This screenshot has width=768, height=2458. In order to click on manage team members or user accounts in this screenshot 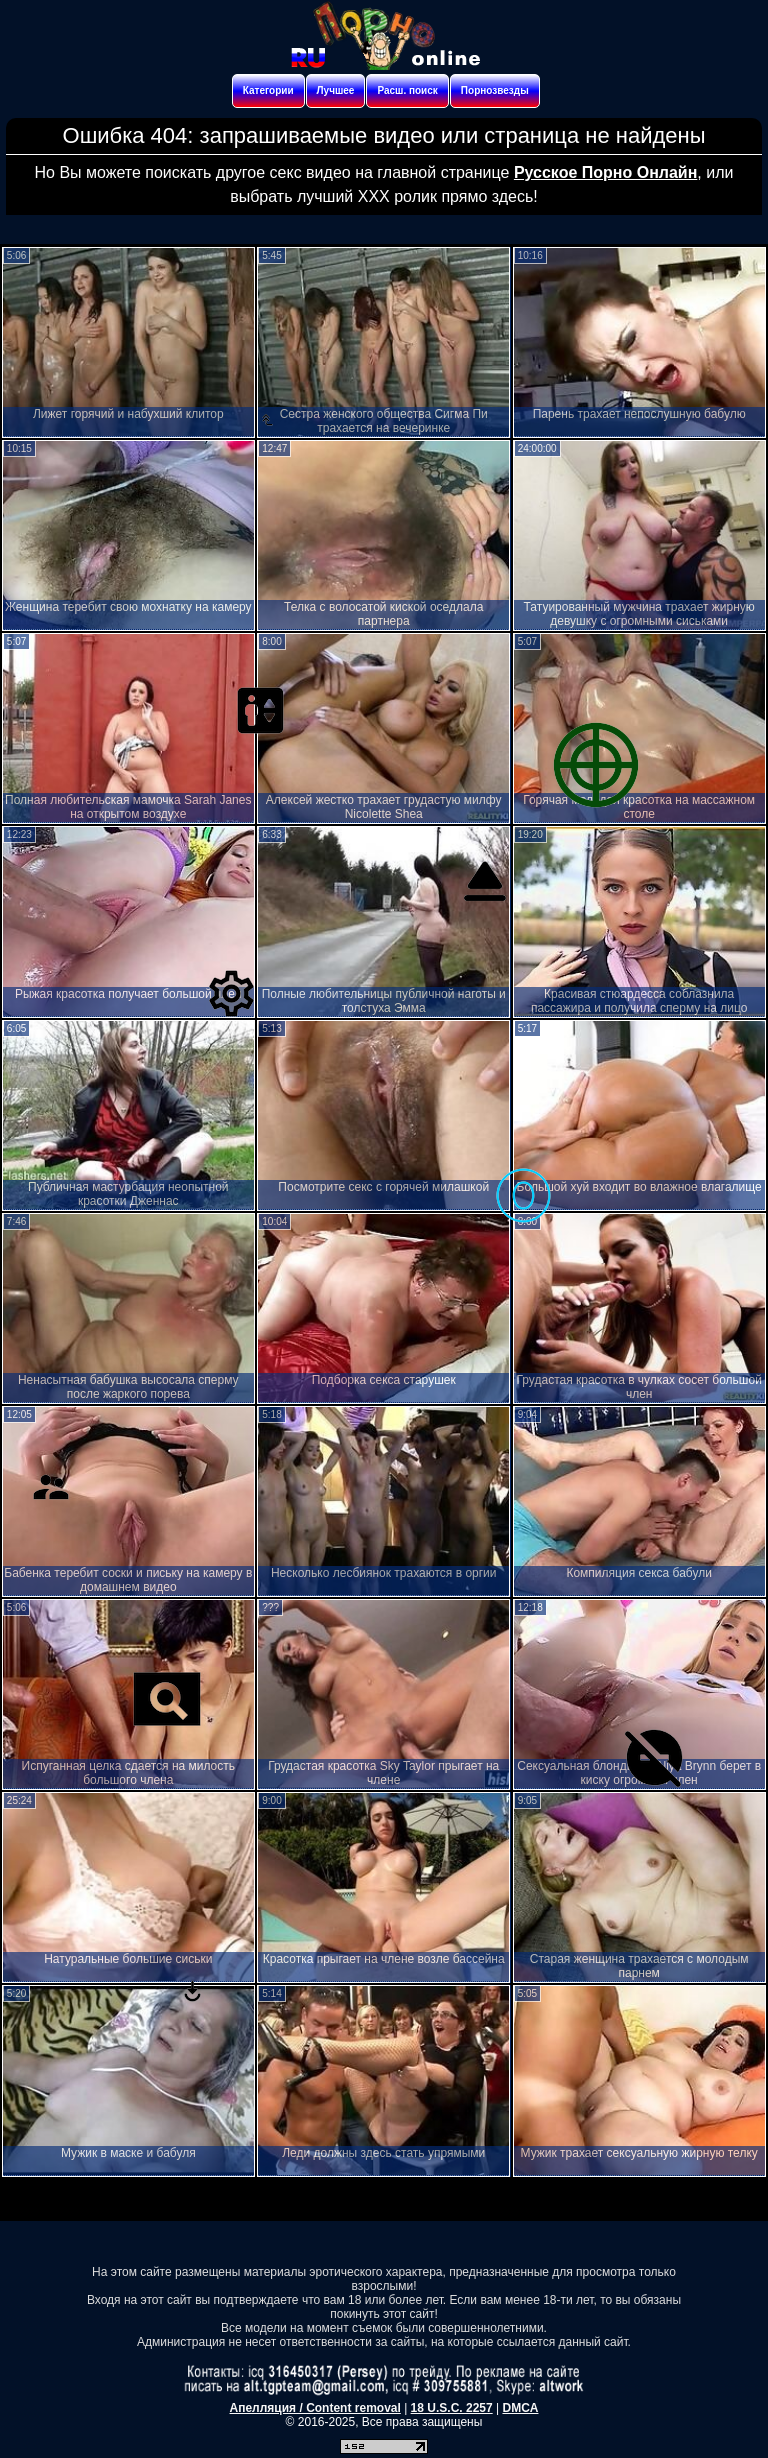, I will do `click(51, 1487)`.